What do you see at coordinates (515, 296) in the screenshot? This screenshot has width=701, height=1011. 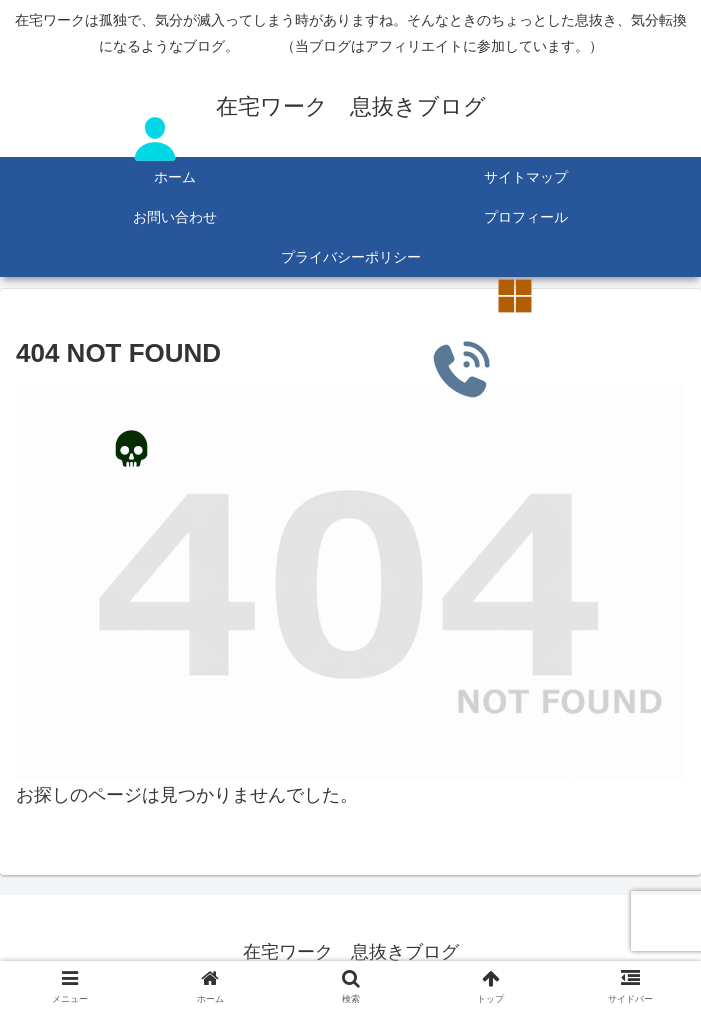 I see `sign in with Microsoft account` at bounding box center [515, 296].